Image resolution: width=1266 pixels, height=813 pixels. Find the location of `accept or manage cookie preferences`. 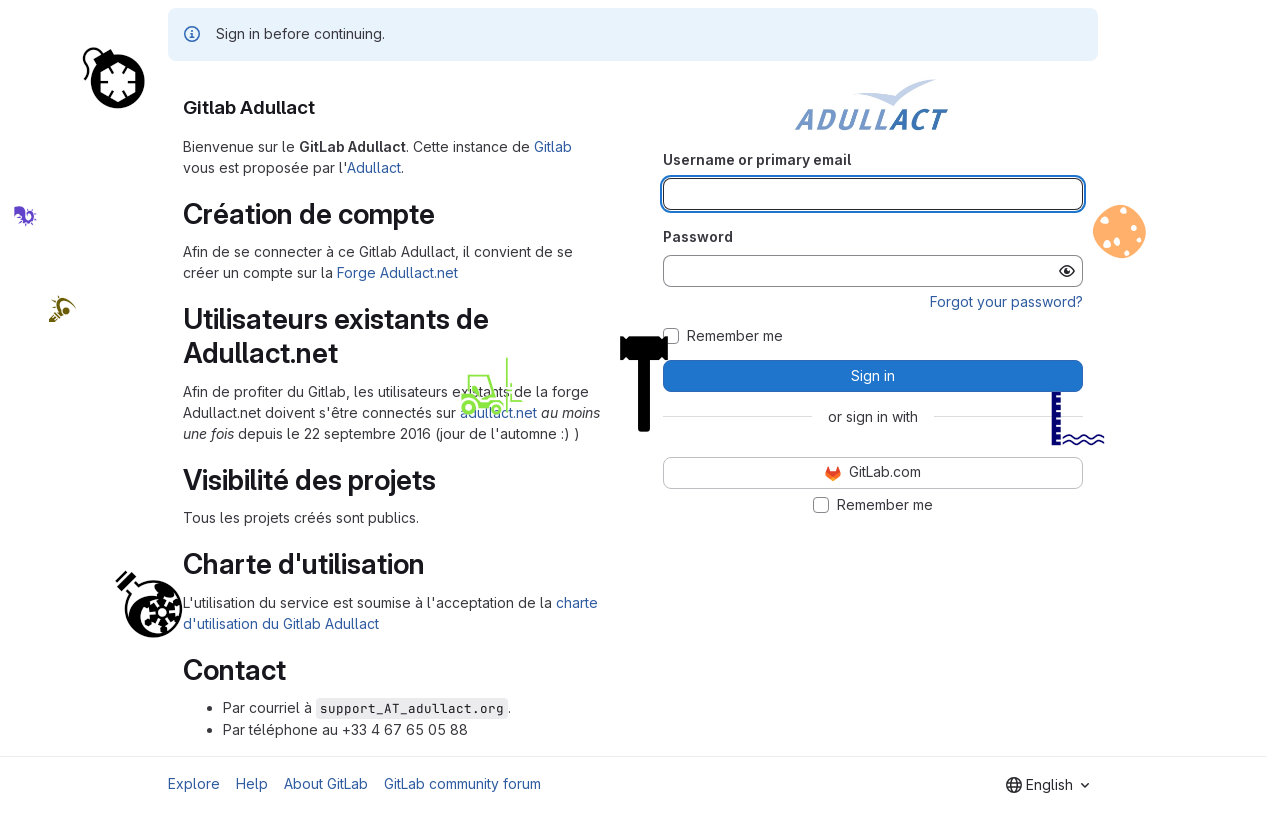

accept or manage cookie preferences is located at coordinates (1119, 231).